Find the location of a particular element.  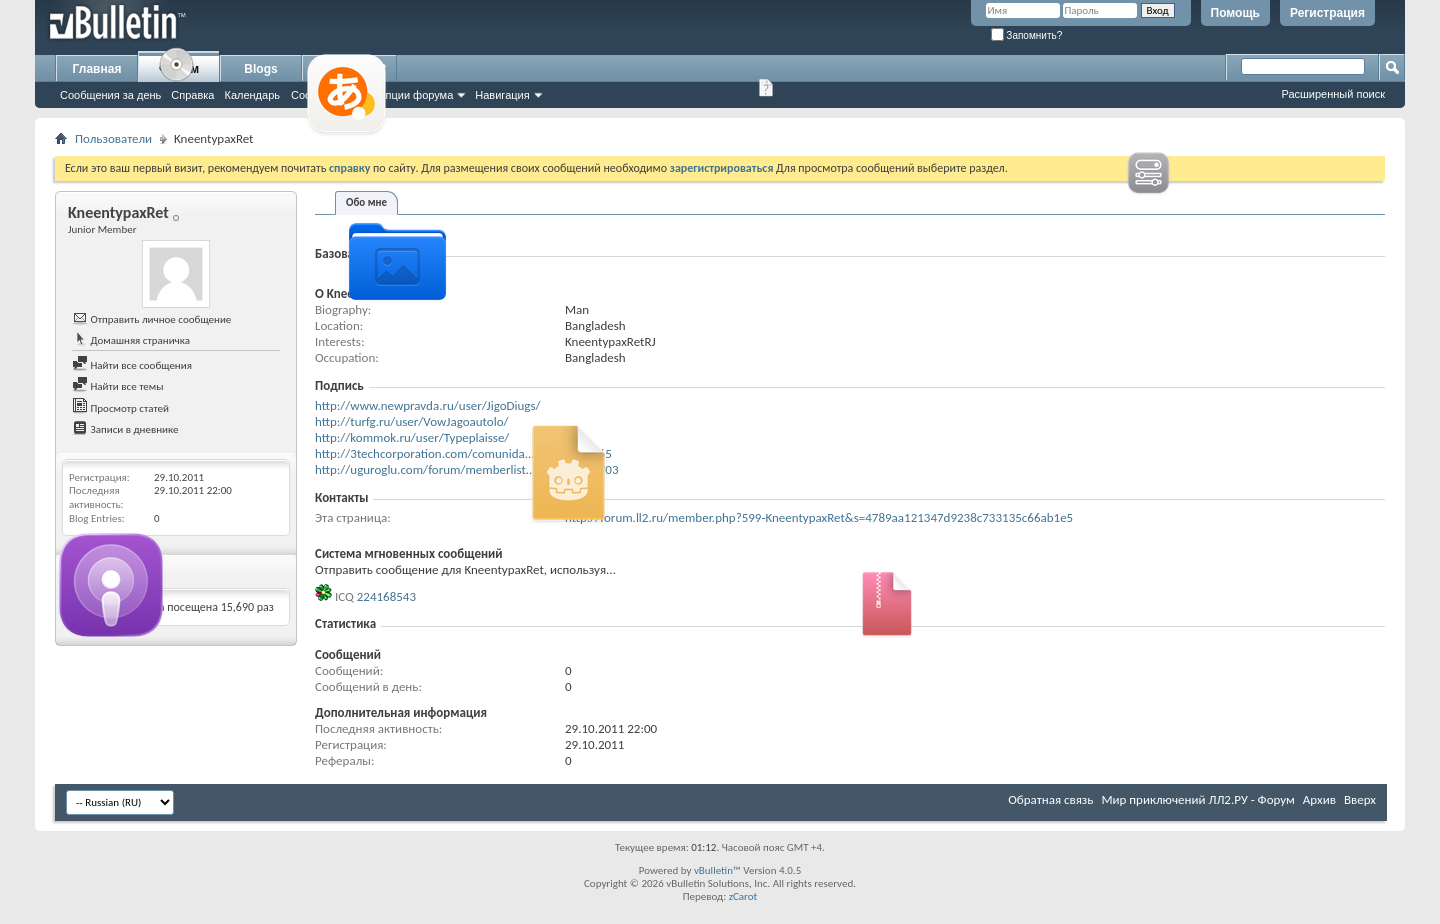

indicates an unrecognized file type is located at coordinates (766, 88).